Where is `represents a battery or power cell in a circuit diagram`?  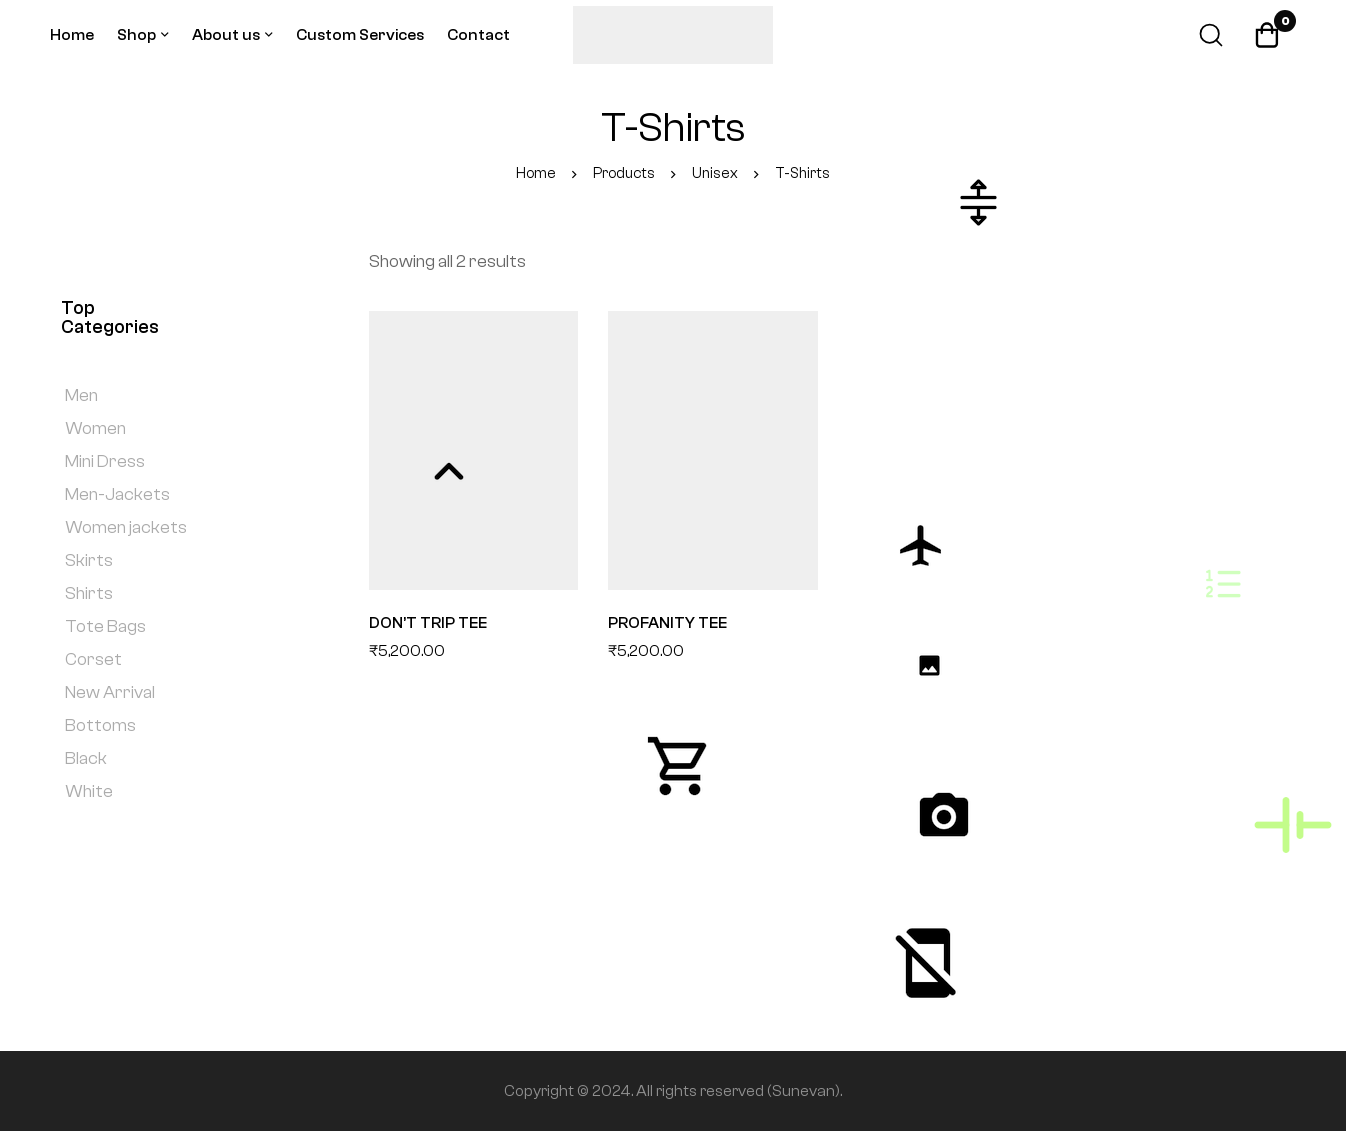
represents a battery or power cell in a circuit diagram is located at coordinates (1293, 825).